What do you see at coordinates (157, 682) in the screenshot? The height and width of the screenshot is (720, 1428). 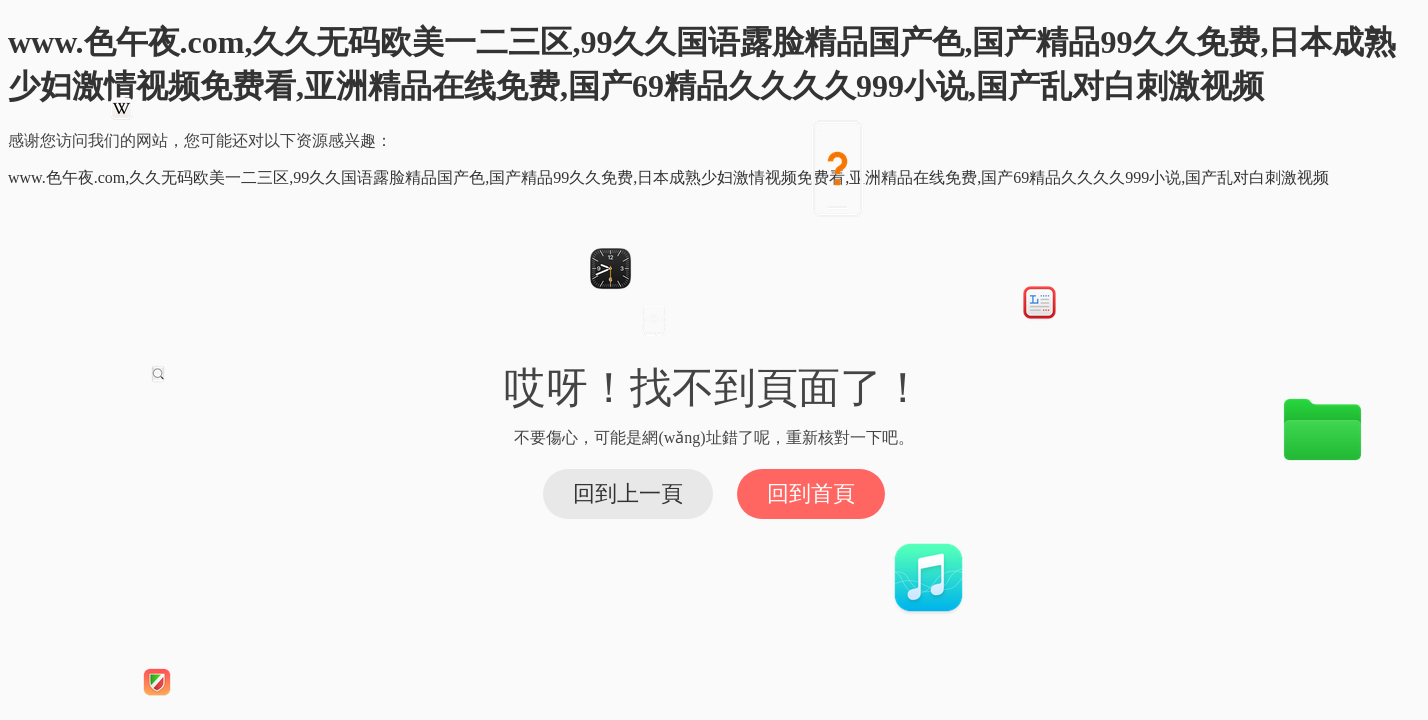 I see `open firewall configuration settings` at bounding box center [157, 682].